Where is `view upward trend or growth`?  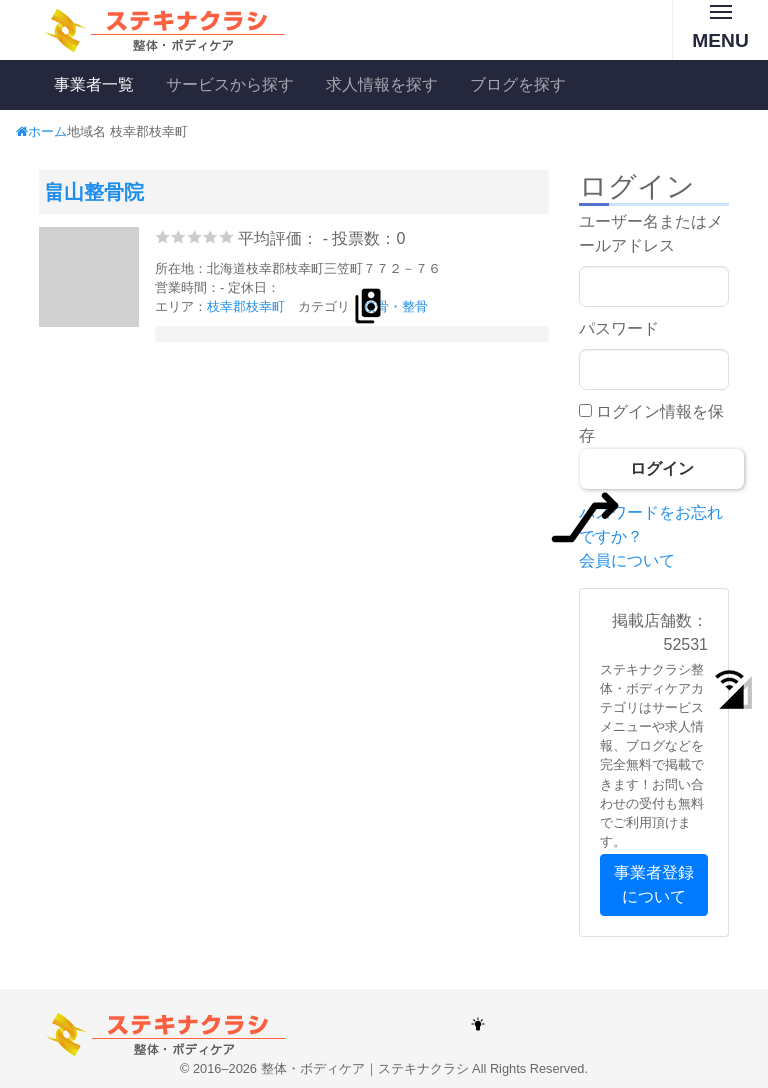
view upward trend or growth is located at coordinates (585, 519).